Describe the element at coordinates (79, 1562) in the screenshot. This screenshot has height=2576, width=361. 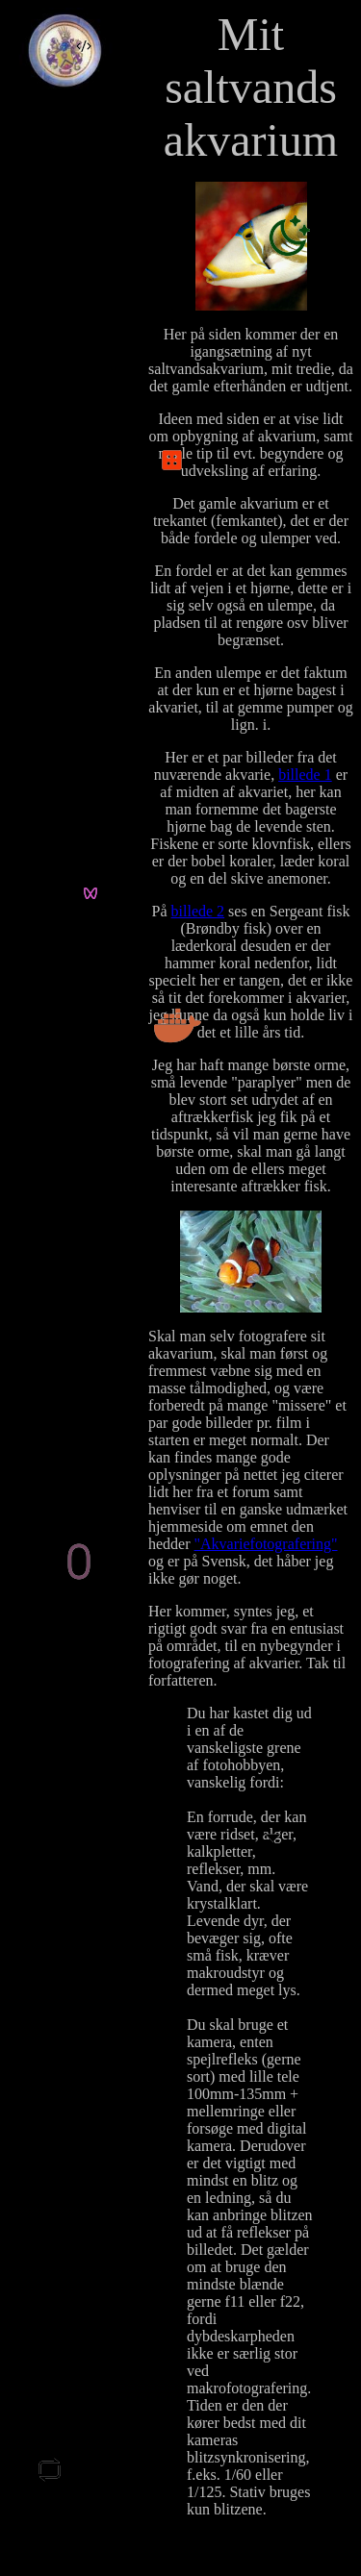
I see `indicates zero items or empty count` at that location.